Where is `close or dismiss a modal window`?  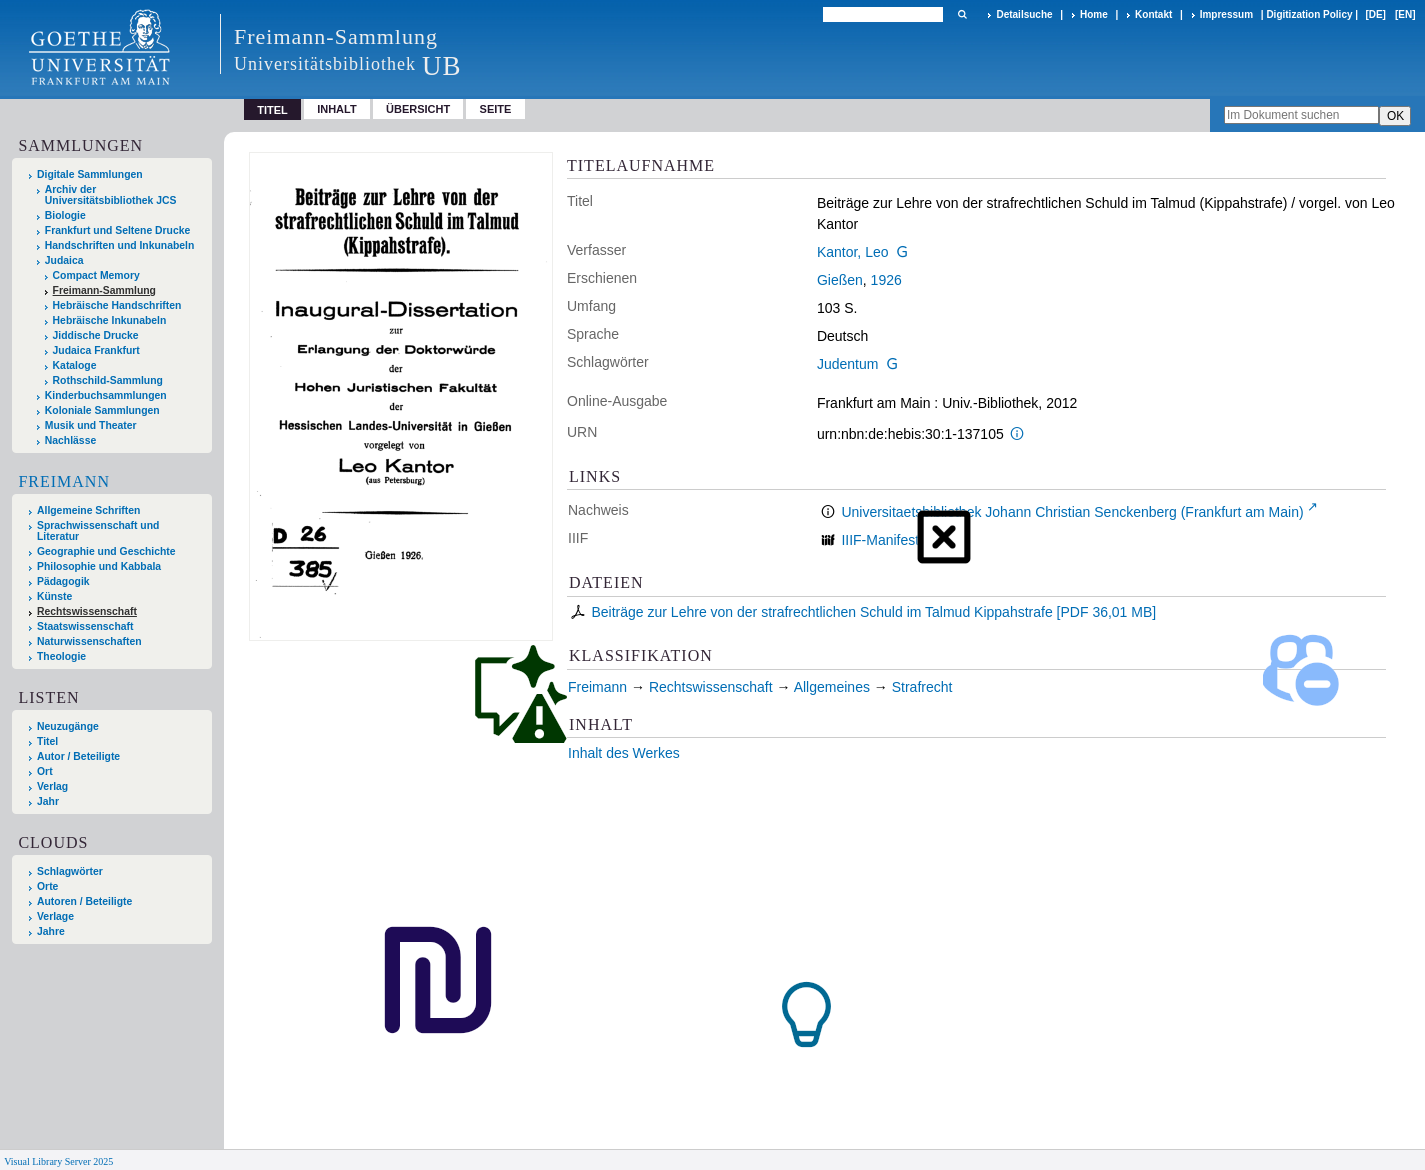
close or dismiss a modal window is located at coordinates (944, 537).